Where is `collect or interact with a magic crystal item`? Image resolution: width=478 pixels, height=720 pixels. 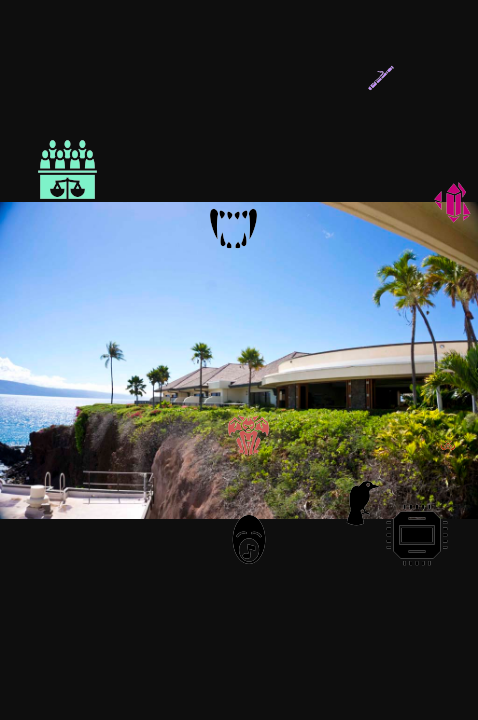
collect or interact with a magic crystal item is located at coordinates (453, 202).